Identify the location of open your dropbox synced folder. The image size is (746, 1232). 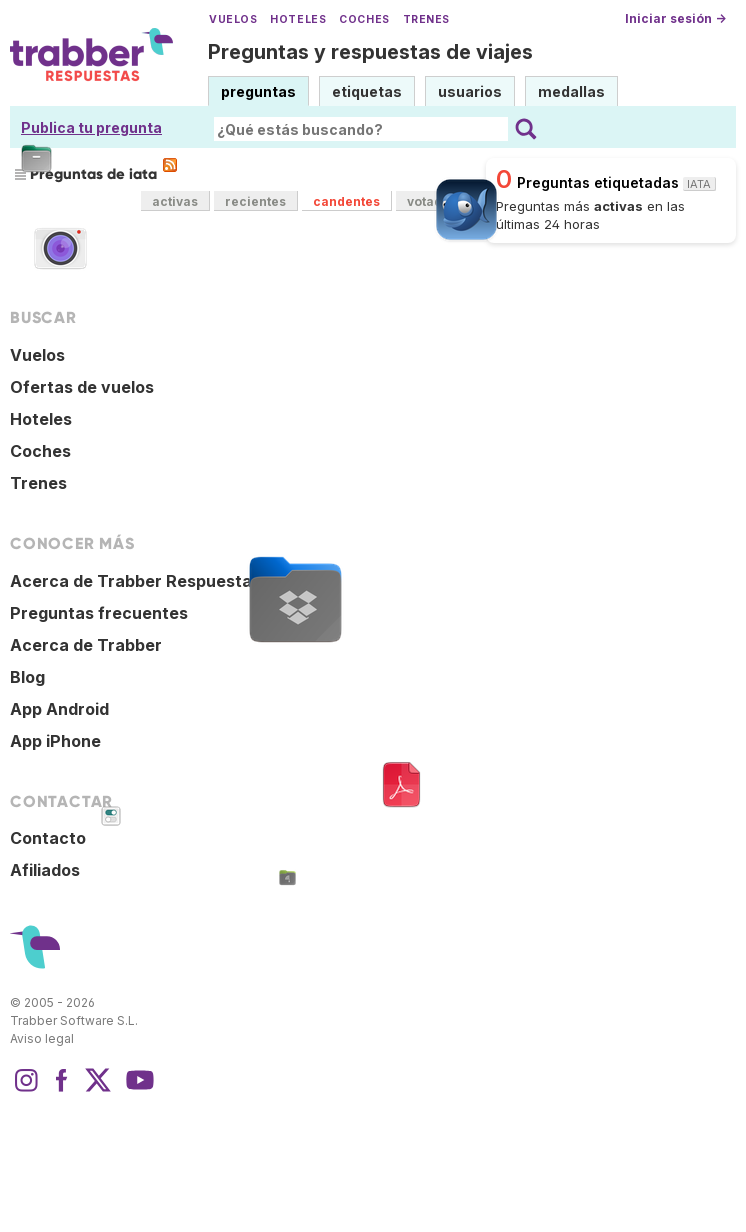
(295, 599).